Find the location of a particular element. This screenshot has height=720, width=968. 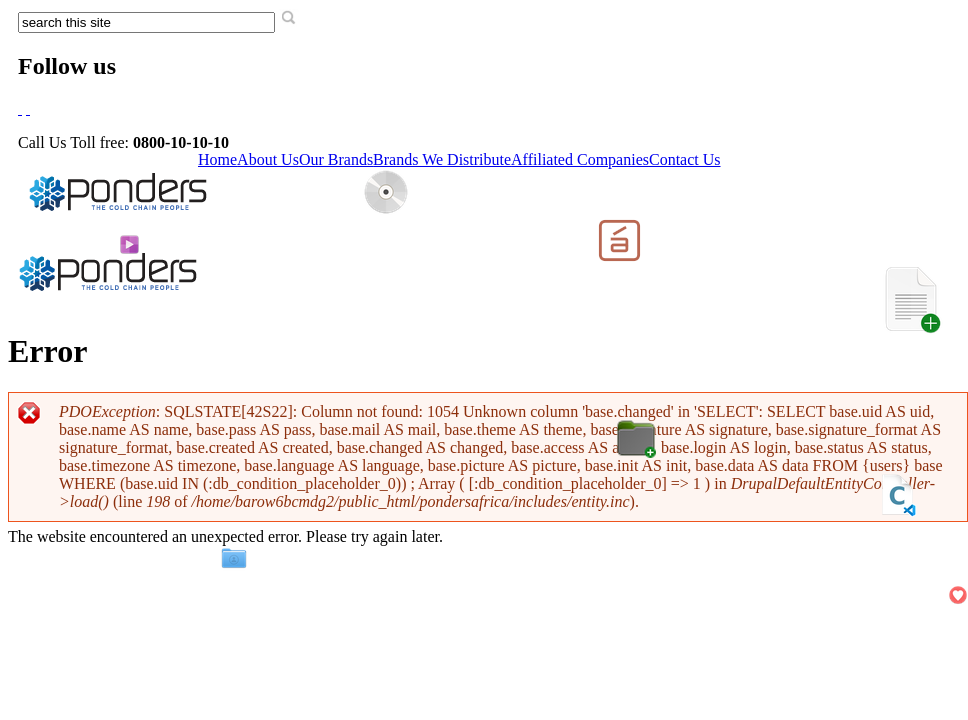

create a new folder is located at coordinates (636, 438).